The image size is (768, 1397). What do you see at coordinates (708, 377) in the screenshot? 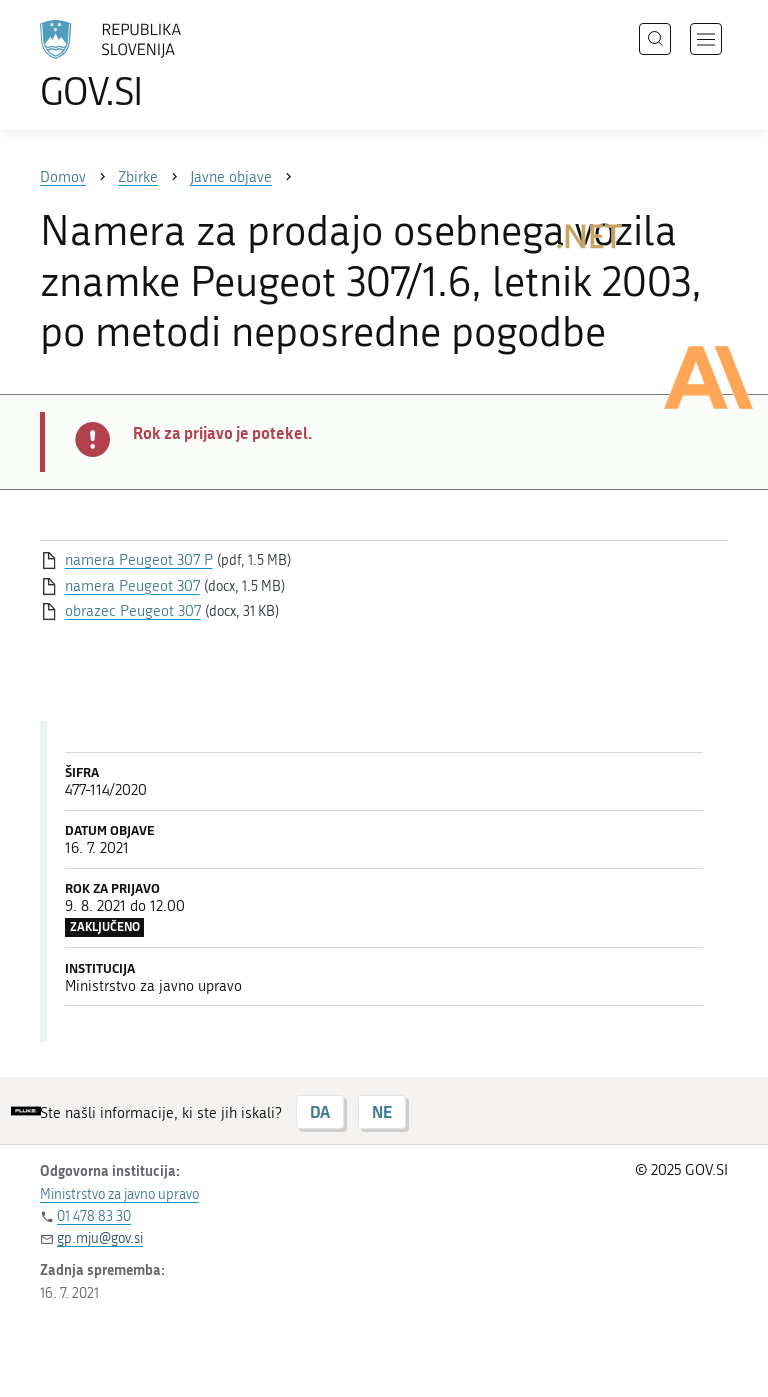
I see `anthropic company logo` at bounding box center [708, 377].